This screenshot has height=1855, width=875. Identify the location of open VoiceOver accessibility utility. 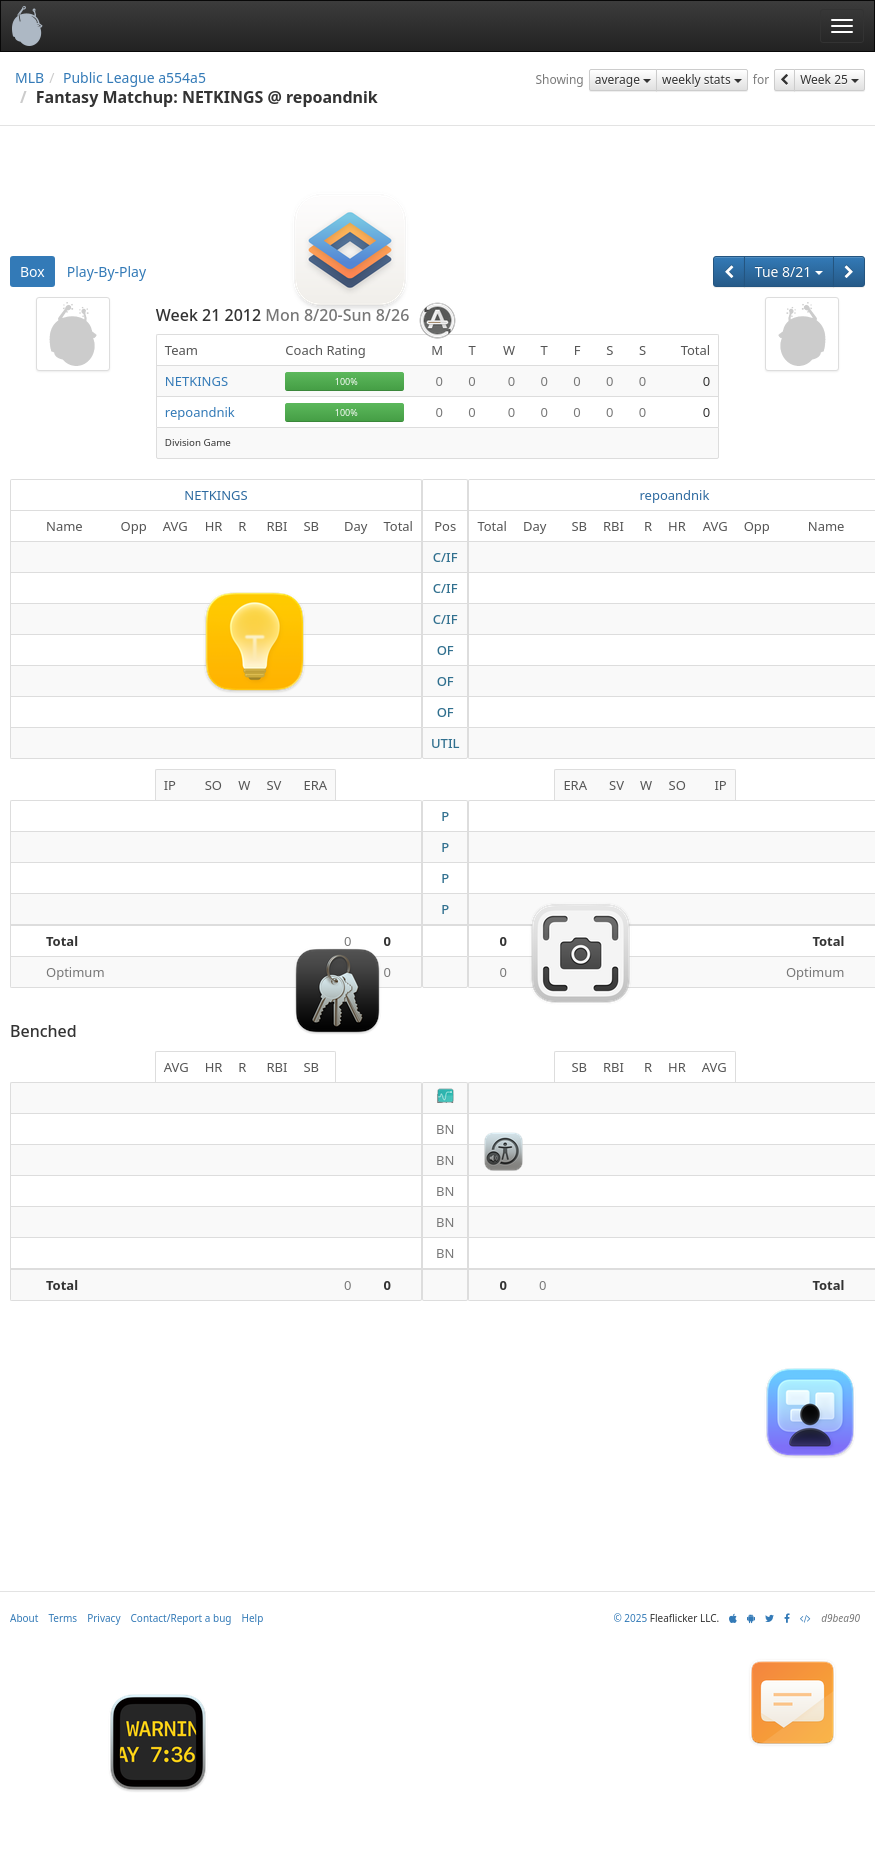
(503, 1151).